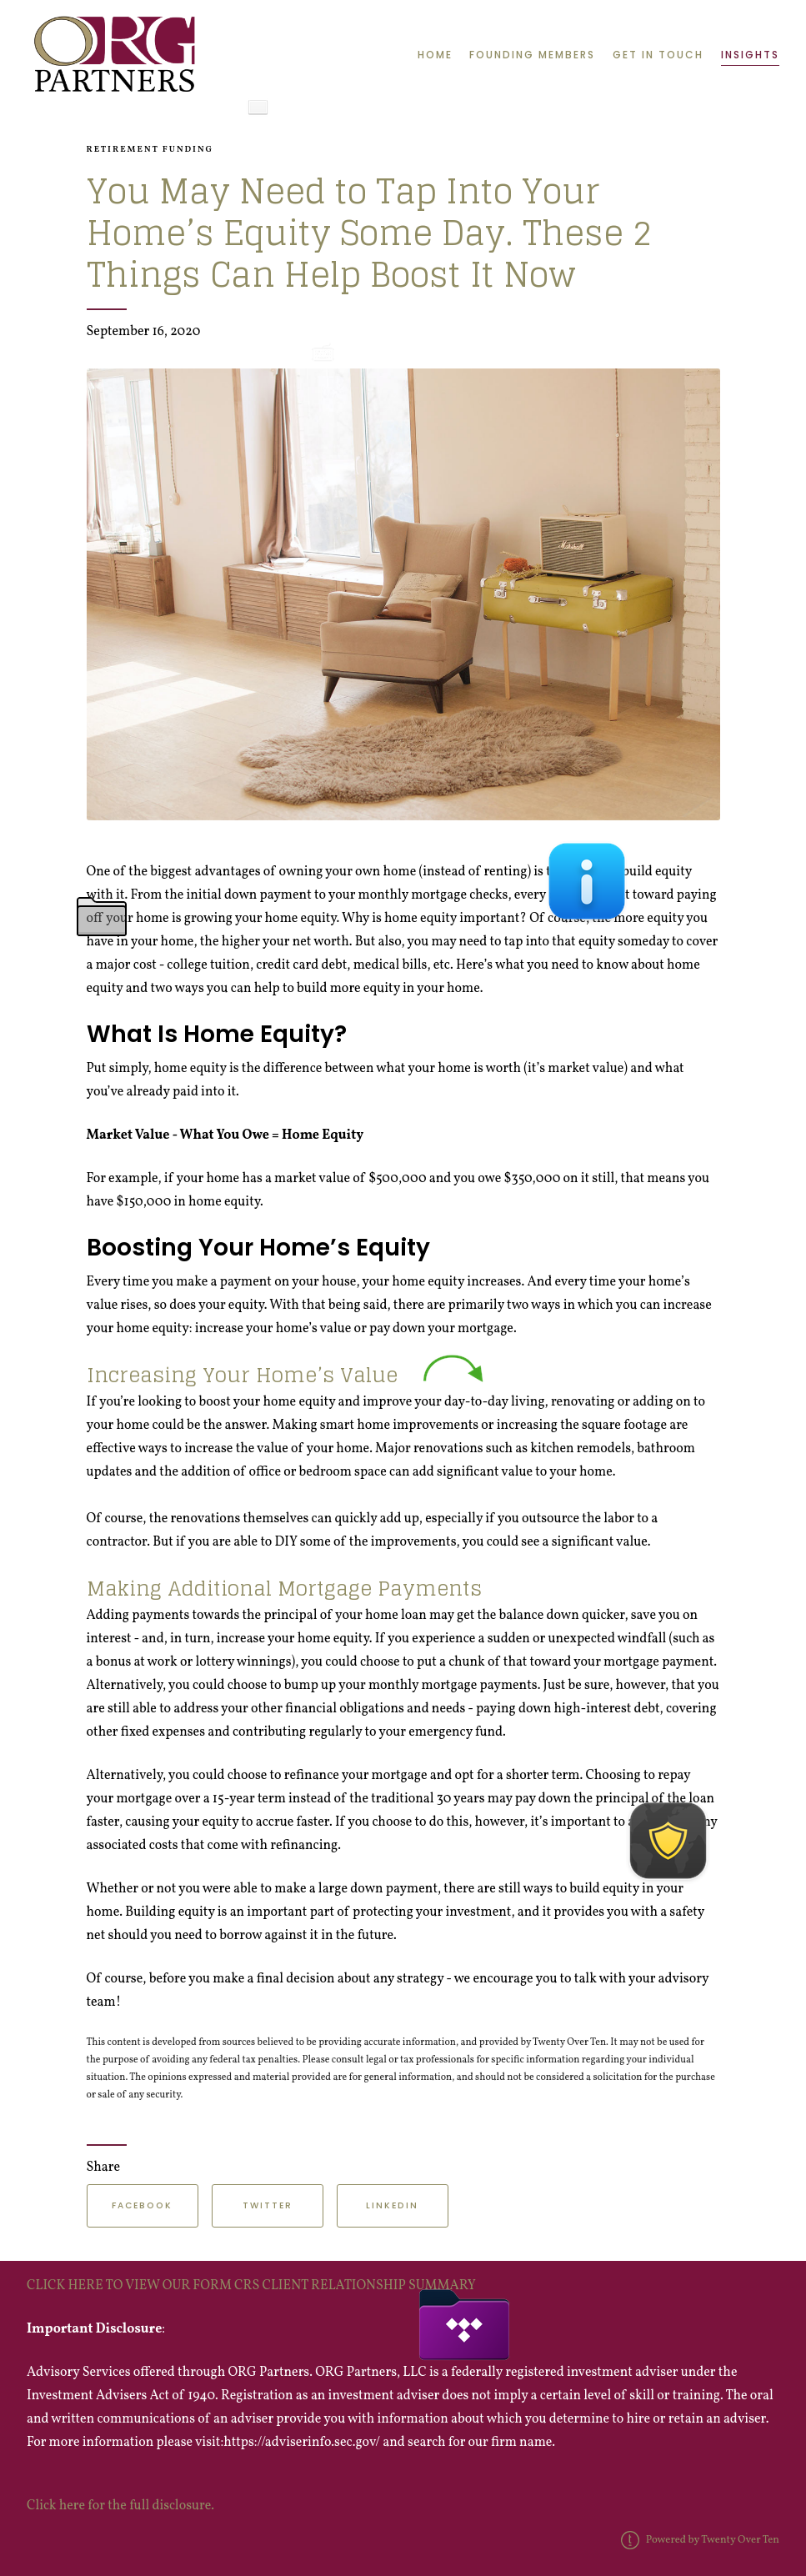  Describe the element at coordinates (102, 916) in the screenshot. I see `access a mail folder in the sidebar` at that location.